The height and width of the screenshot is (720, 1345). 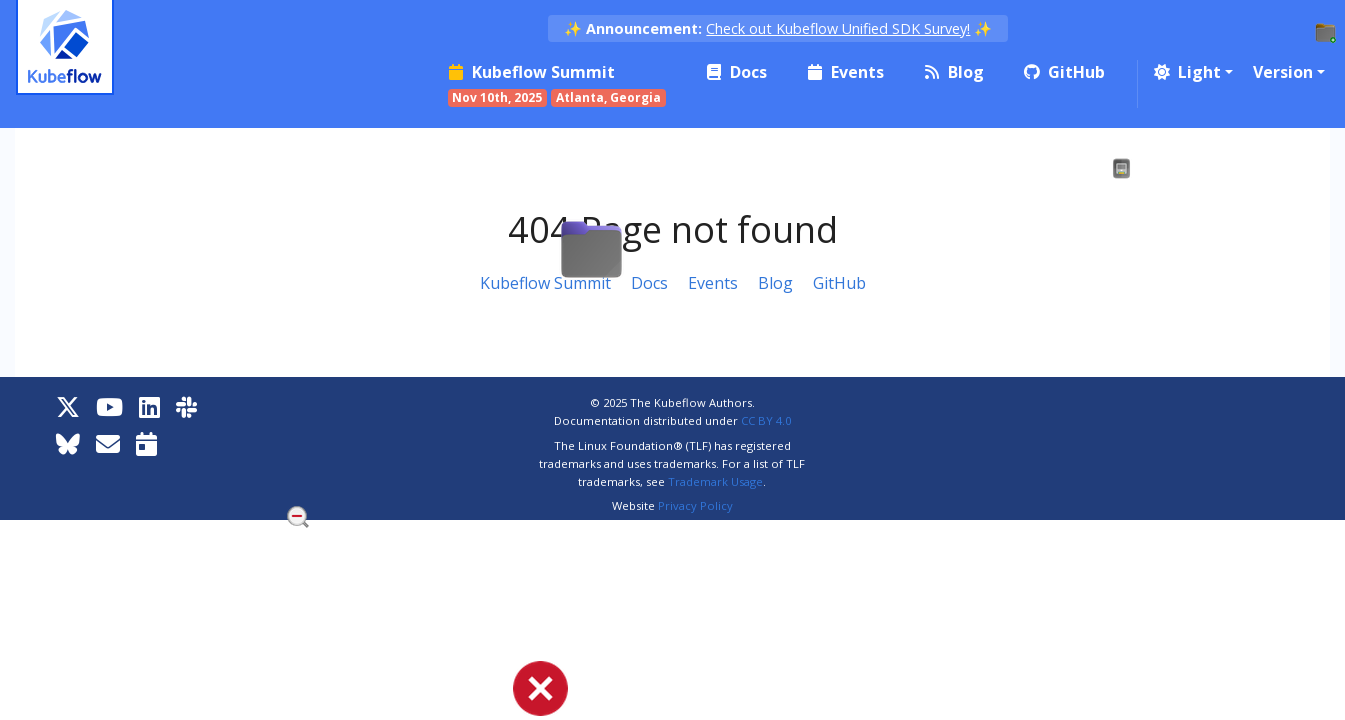 I want to click on cancel the current calculation, so click(x=540, y=688).